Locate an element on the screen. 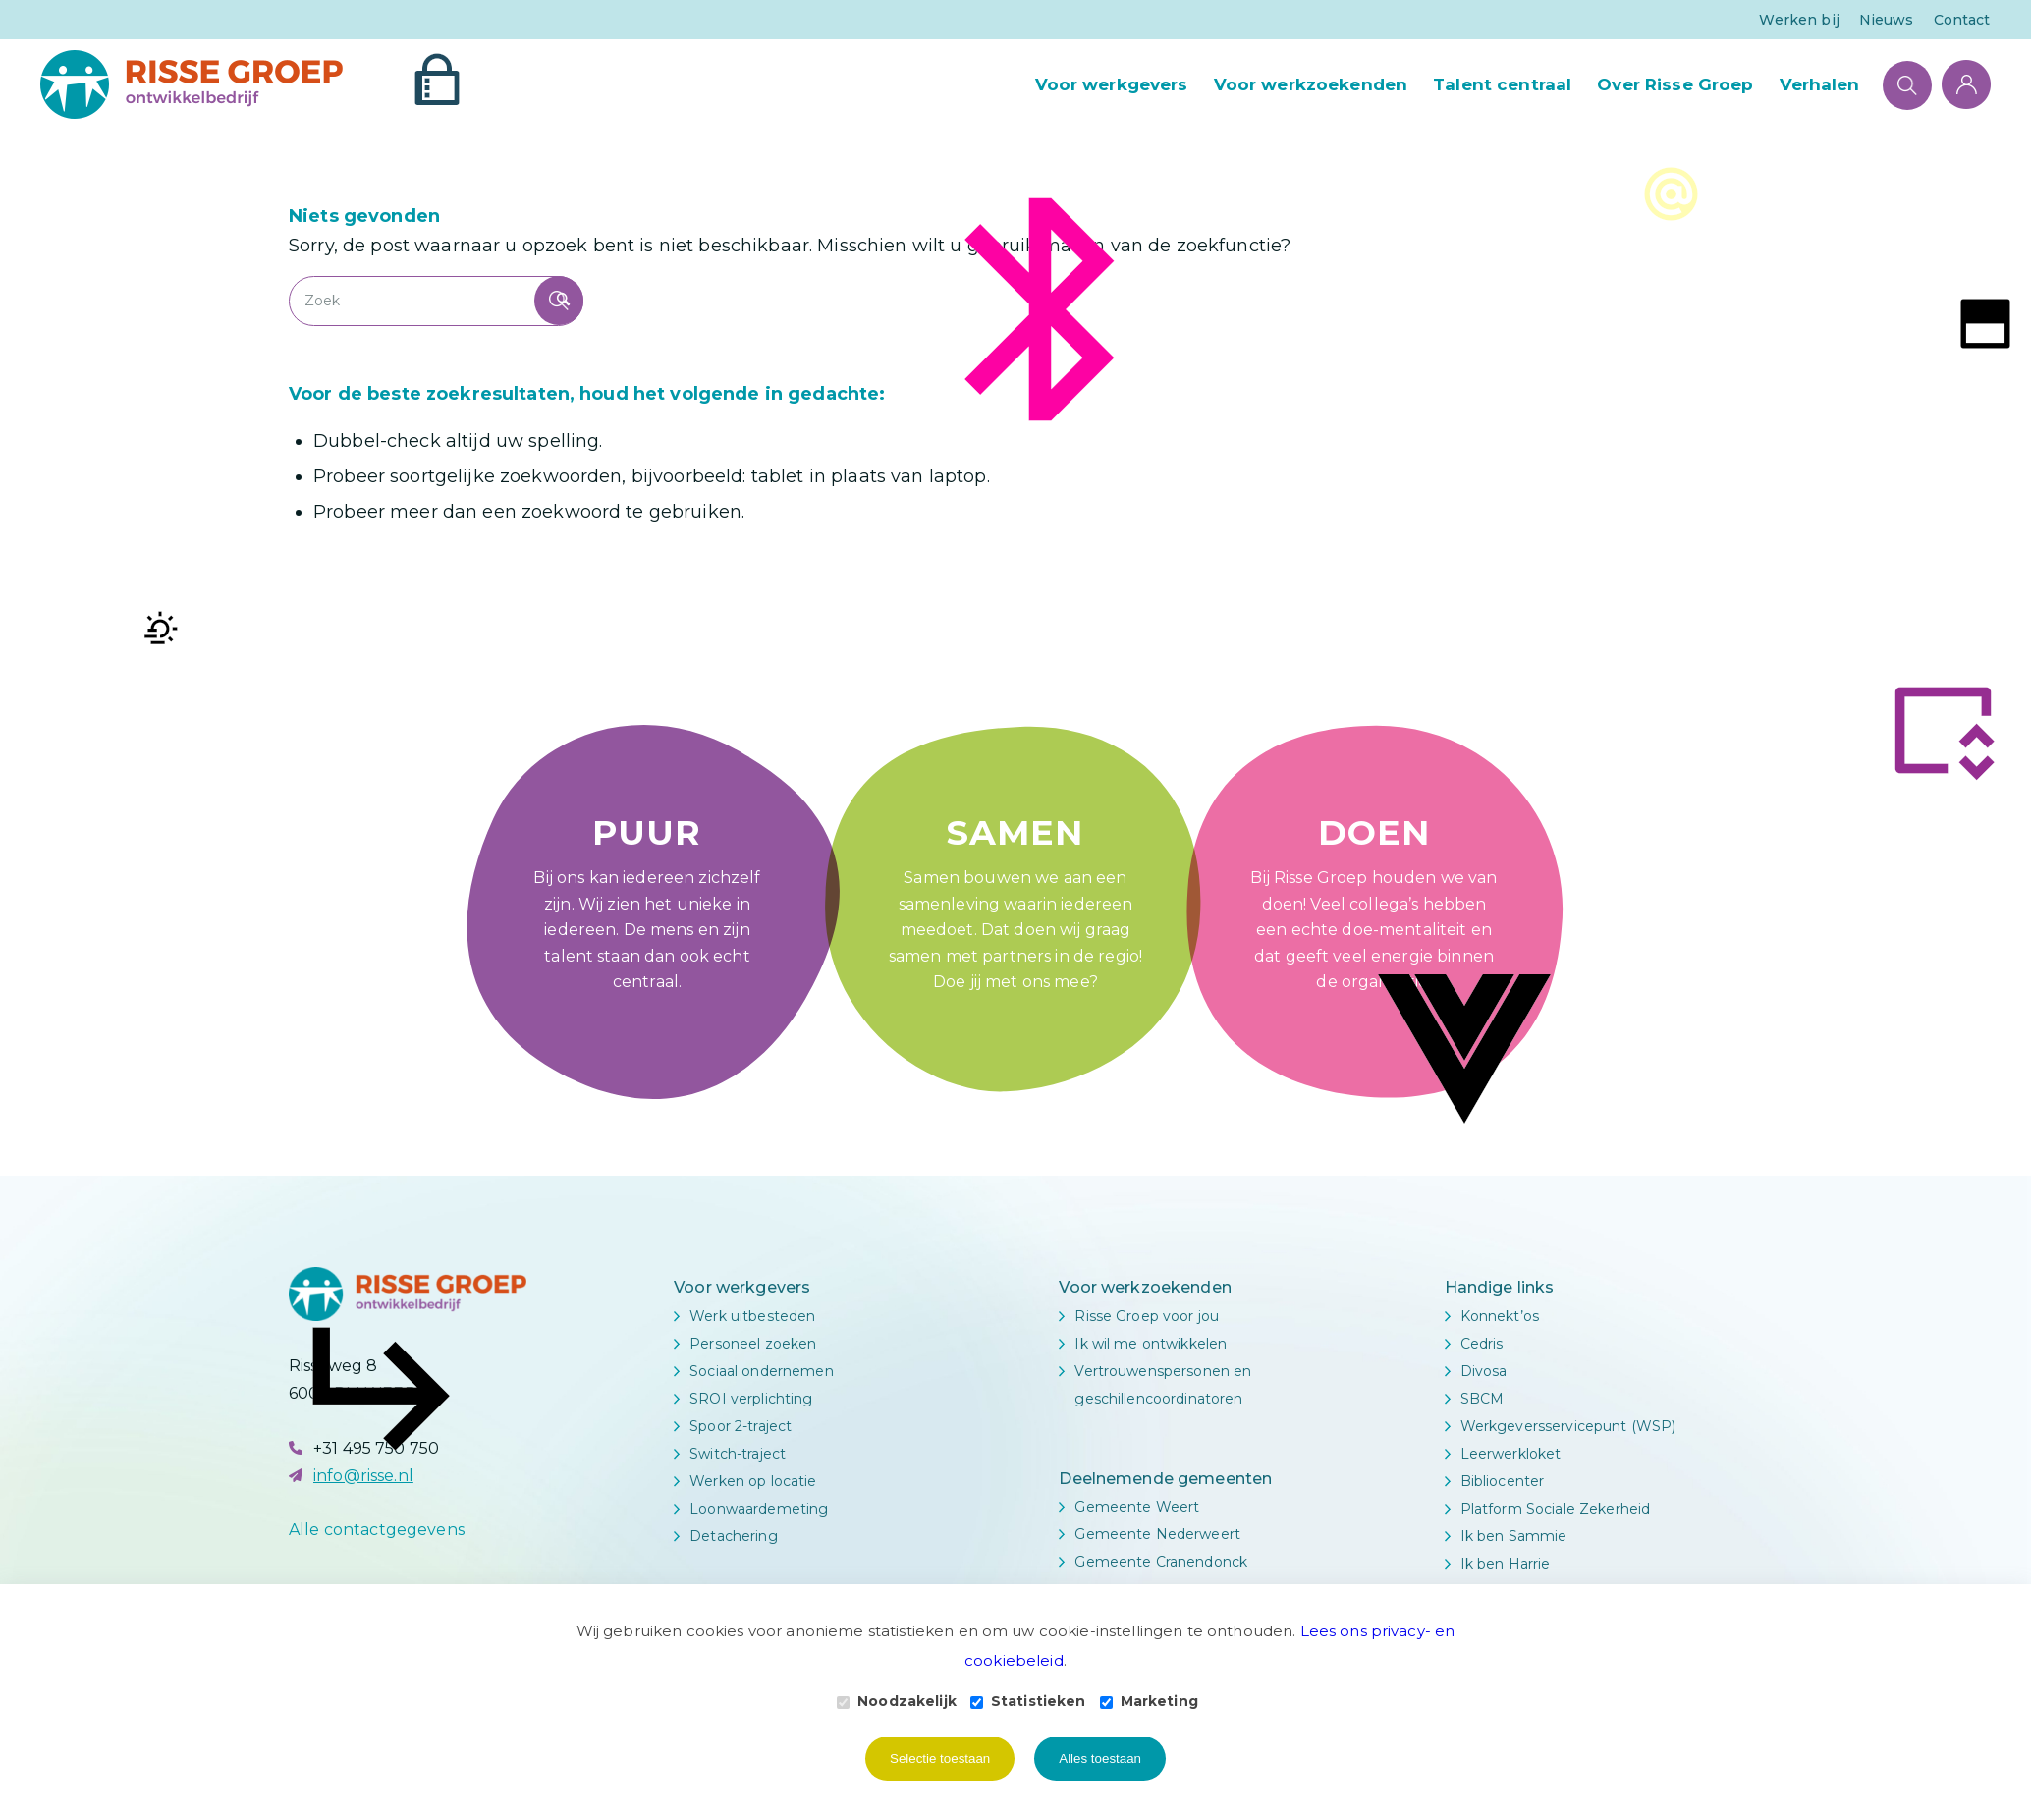  open a dropdown menu to select from options is located at coordinates (1943, 730).